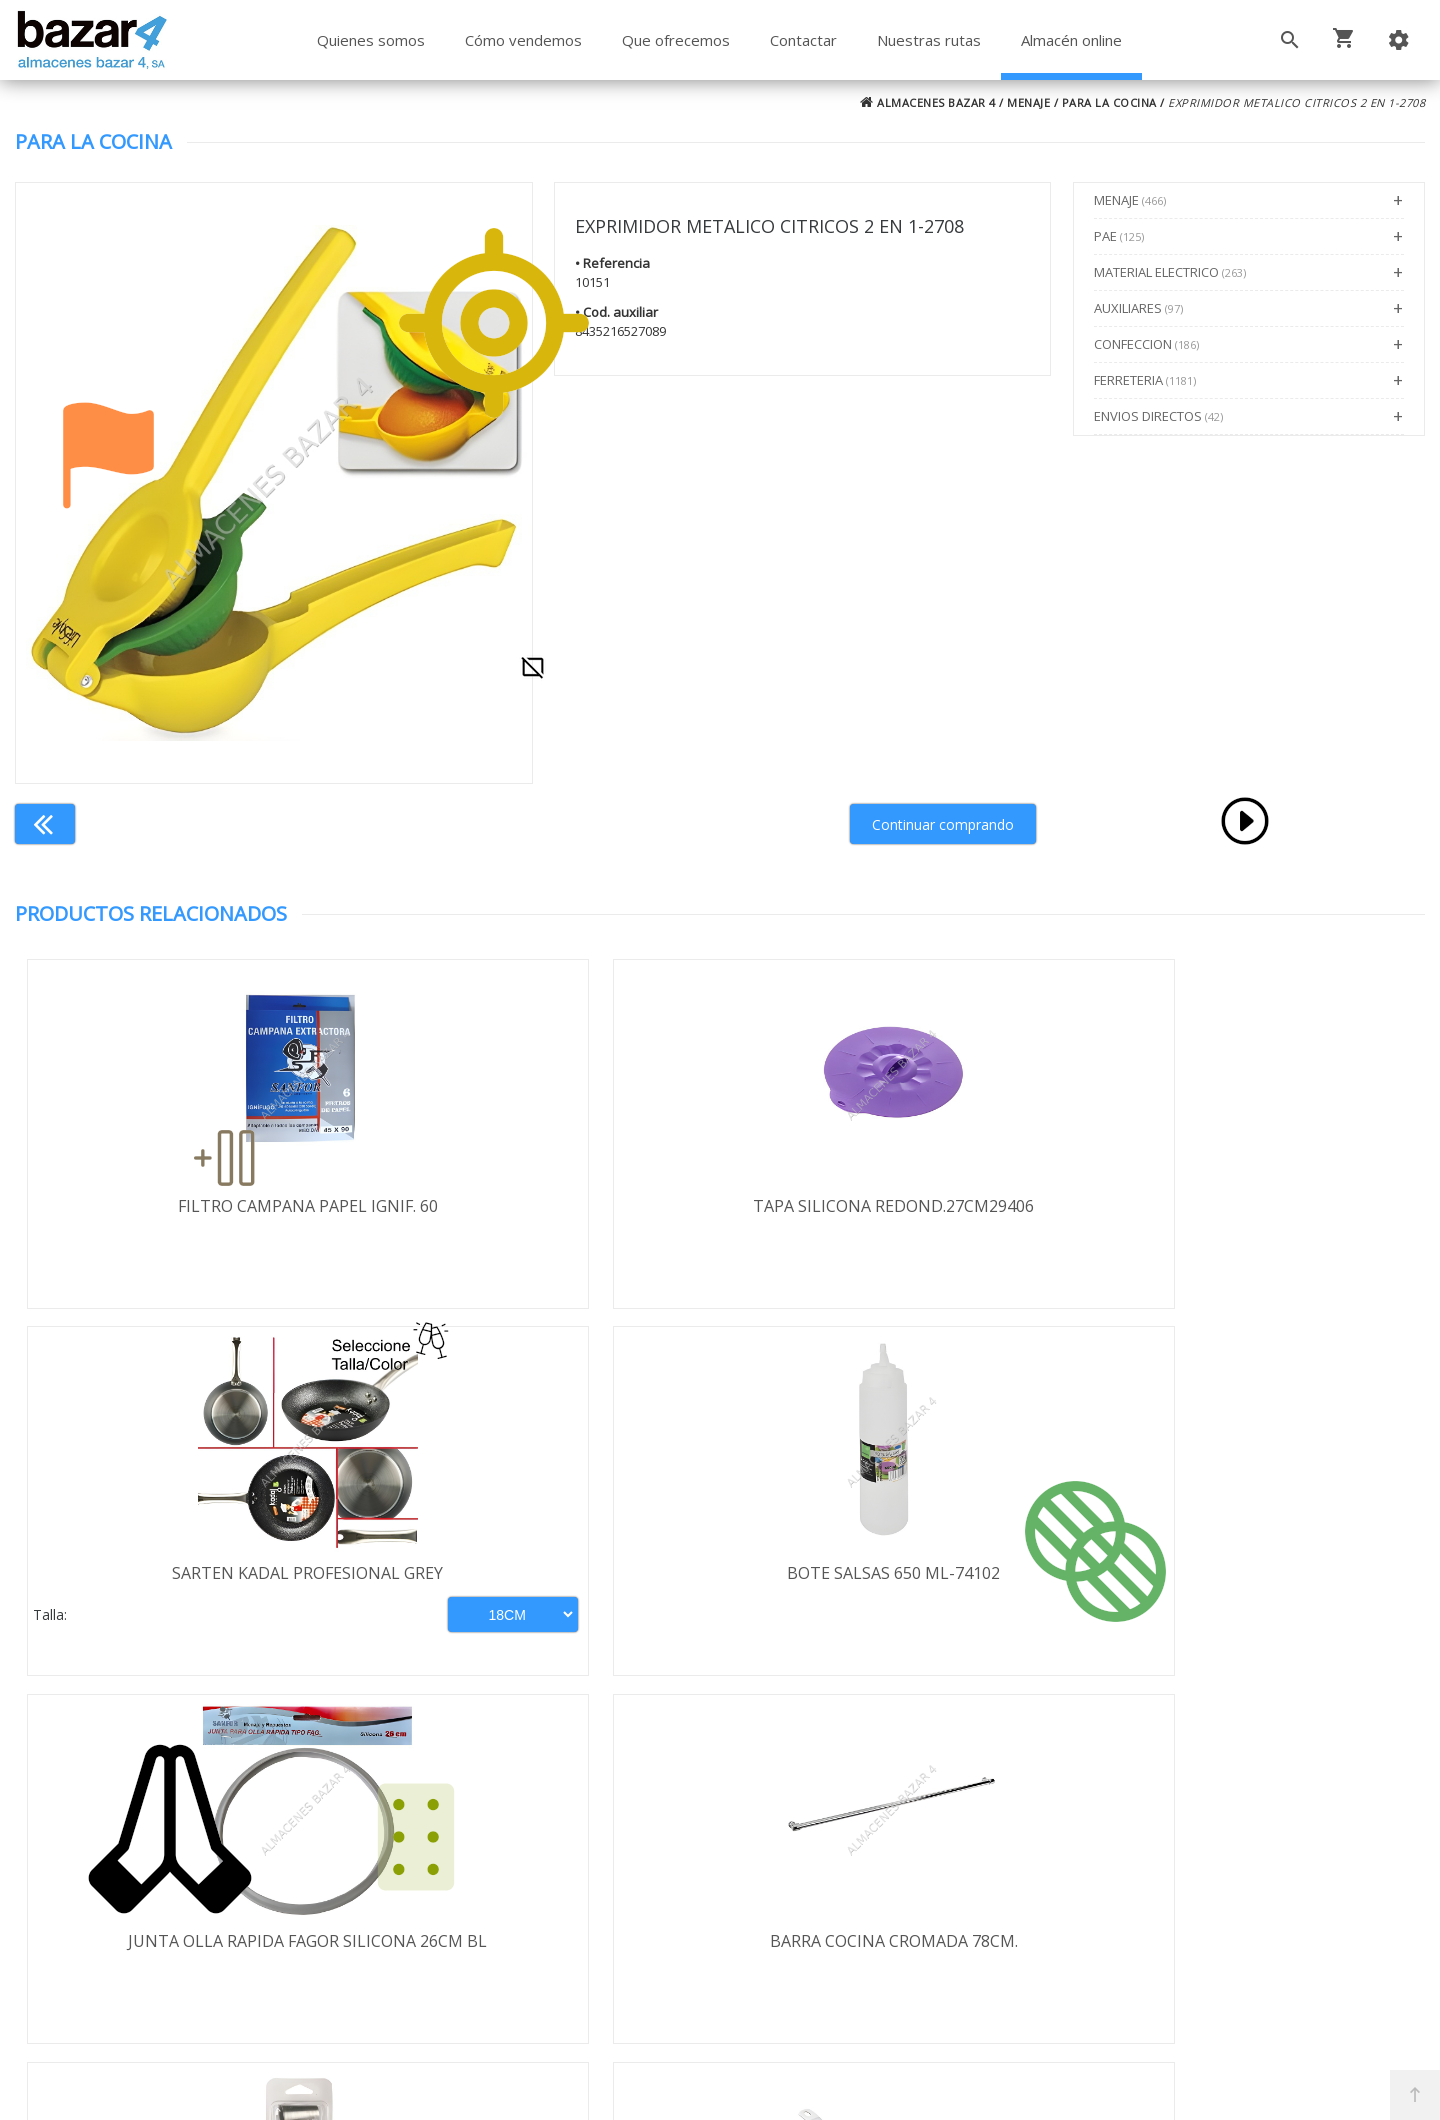  What do you see at coordinates (229, 1158) in the screenshot?
I see `add a new column to the left` at bounding box center [229, 1158].